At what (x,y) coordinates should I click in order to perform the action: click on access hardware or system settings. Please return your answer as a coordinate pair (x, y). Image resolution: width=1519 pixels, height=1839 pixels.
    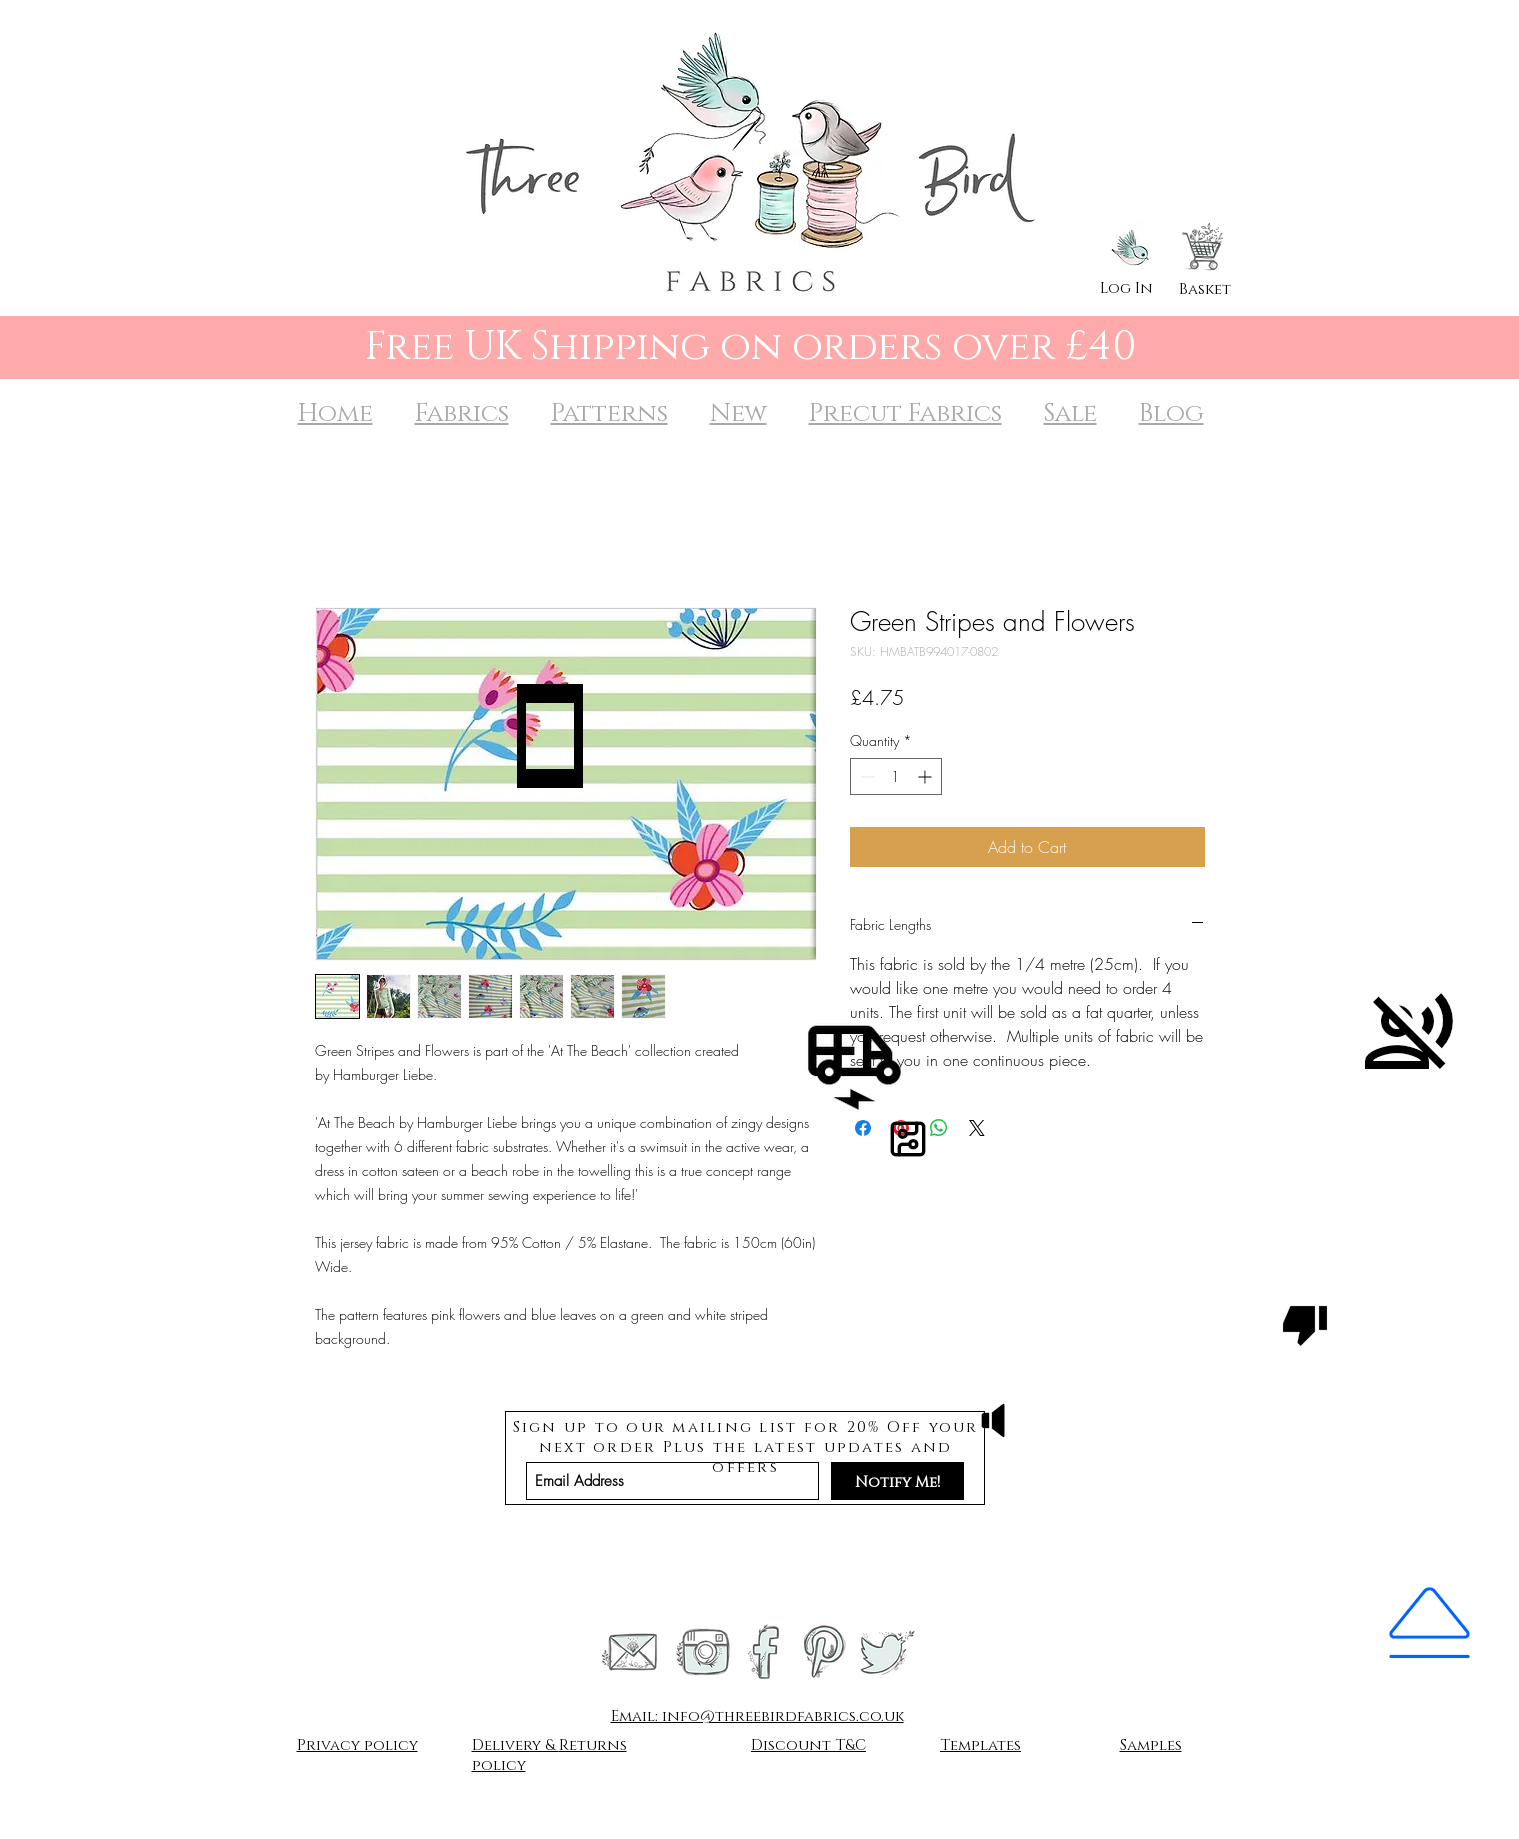
    Looking at the image, I should click on (908, 1139).